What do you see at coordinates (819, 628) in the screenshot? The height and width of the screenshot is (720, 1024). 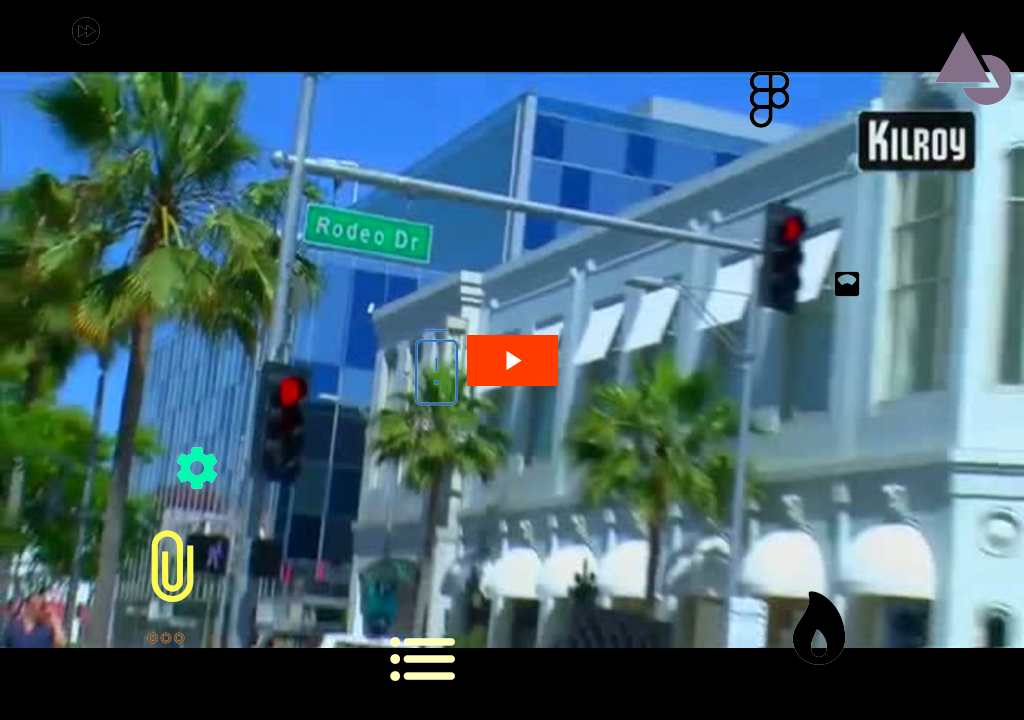 I see `view trending or hot content` at bounding box center [819, 628].